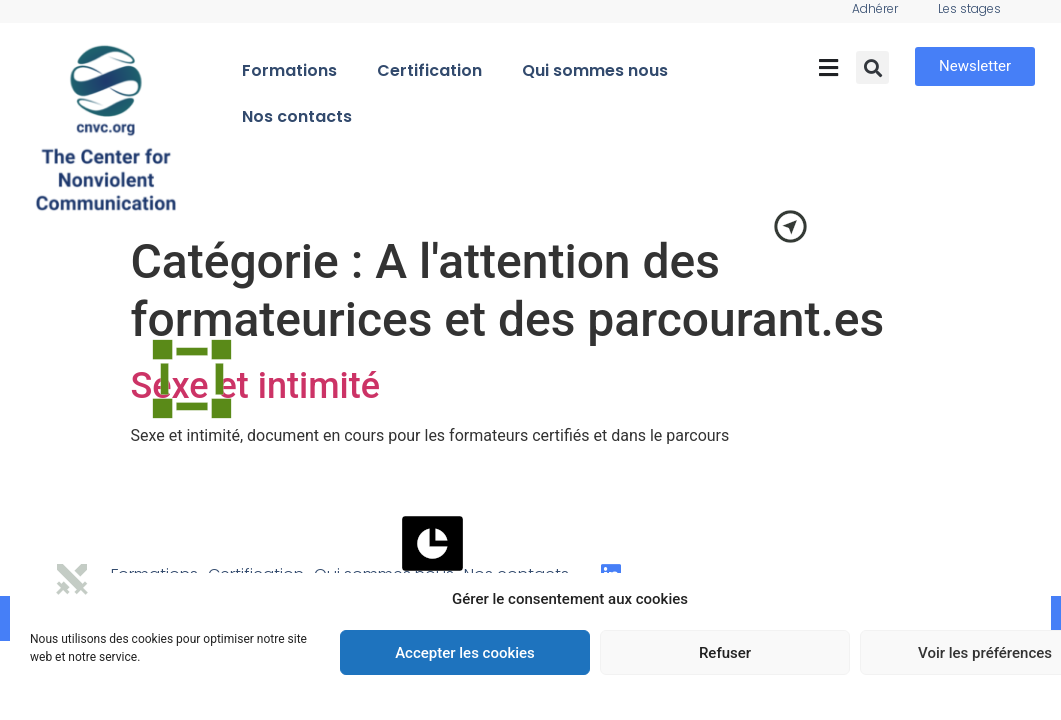  I want to click on access shape tools or drawing options, so click(192, 379).